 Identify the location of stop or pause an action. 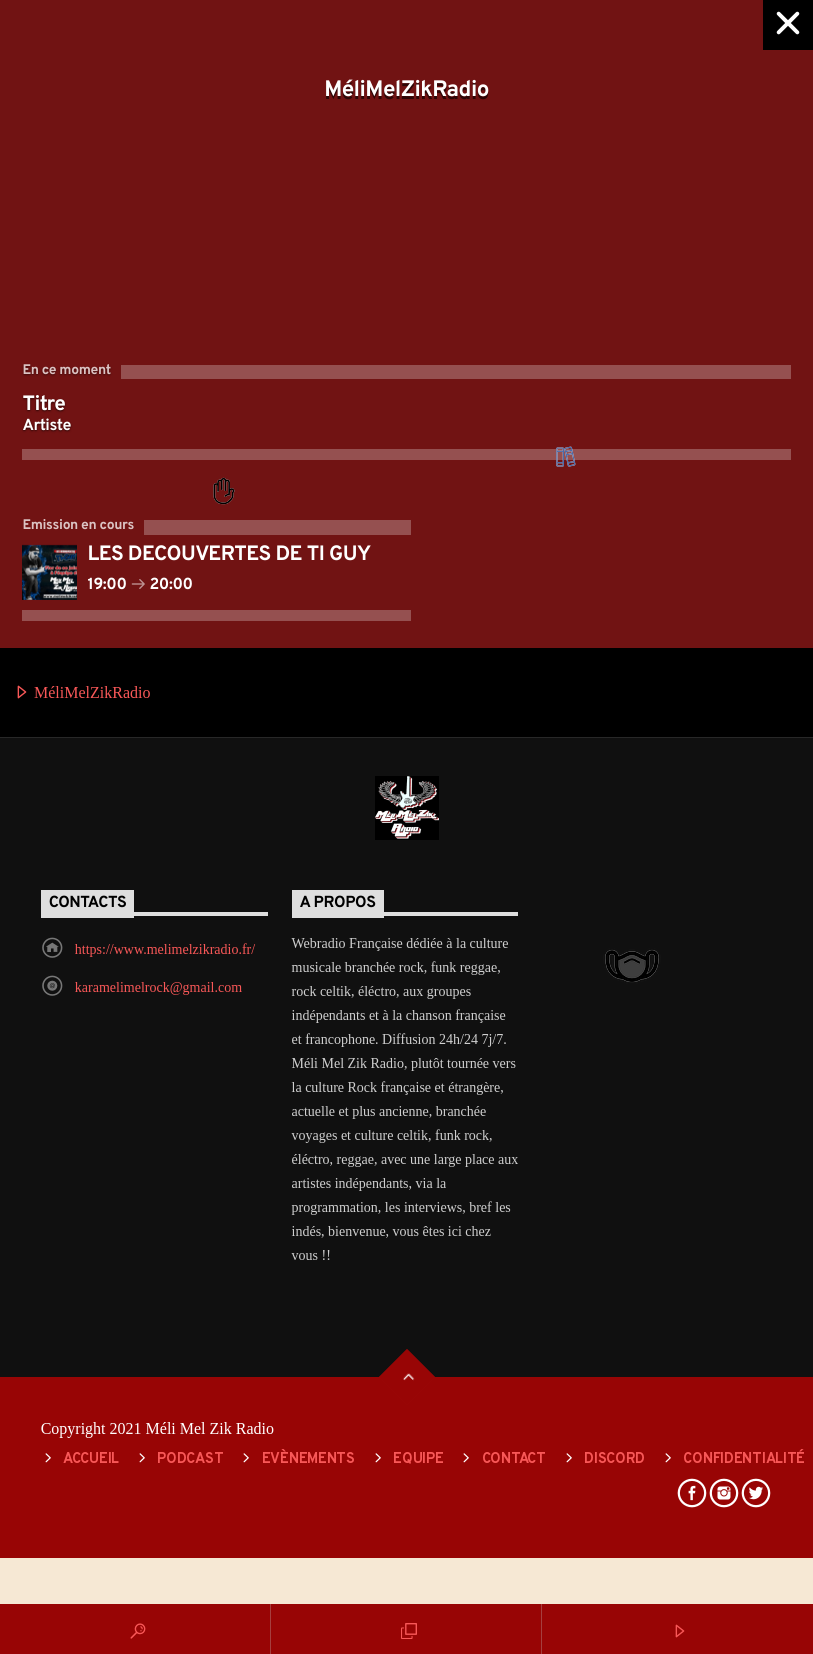
(224, 491).